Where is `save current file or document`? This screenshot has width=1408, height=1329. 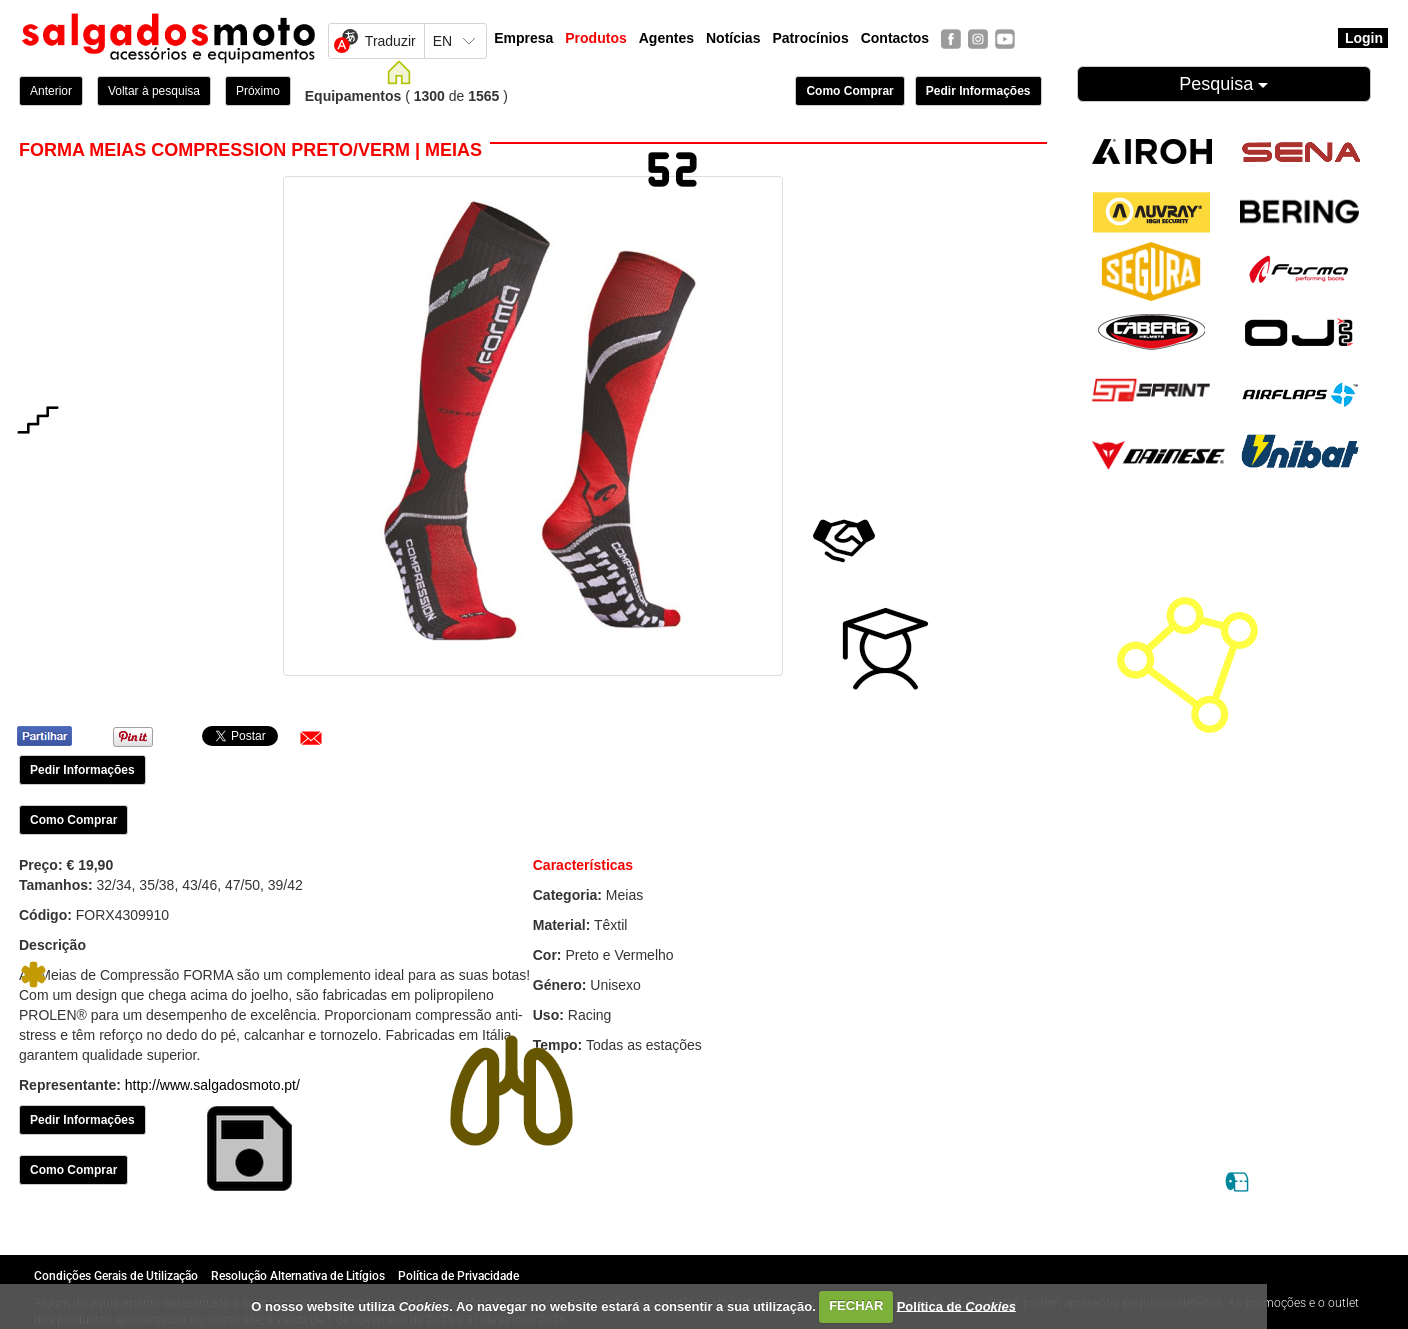 save current file or document is located at coordinates (249, 1148).